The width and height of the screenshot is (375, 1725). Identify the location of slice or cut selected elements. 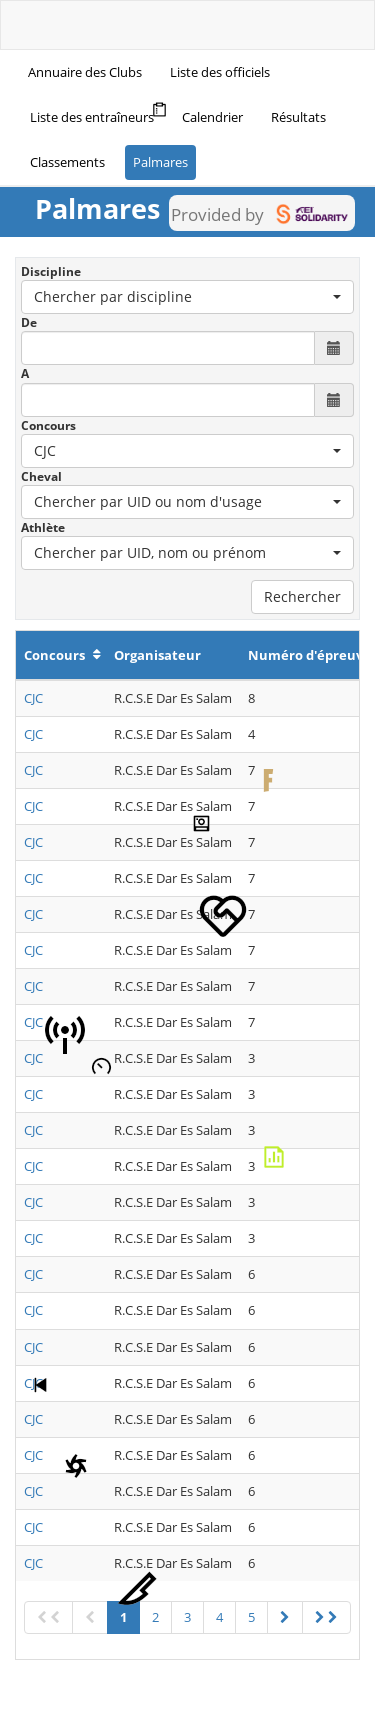
(137, 1588).